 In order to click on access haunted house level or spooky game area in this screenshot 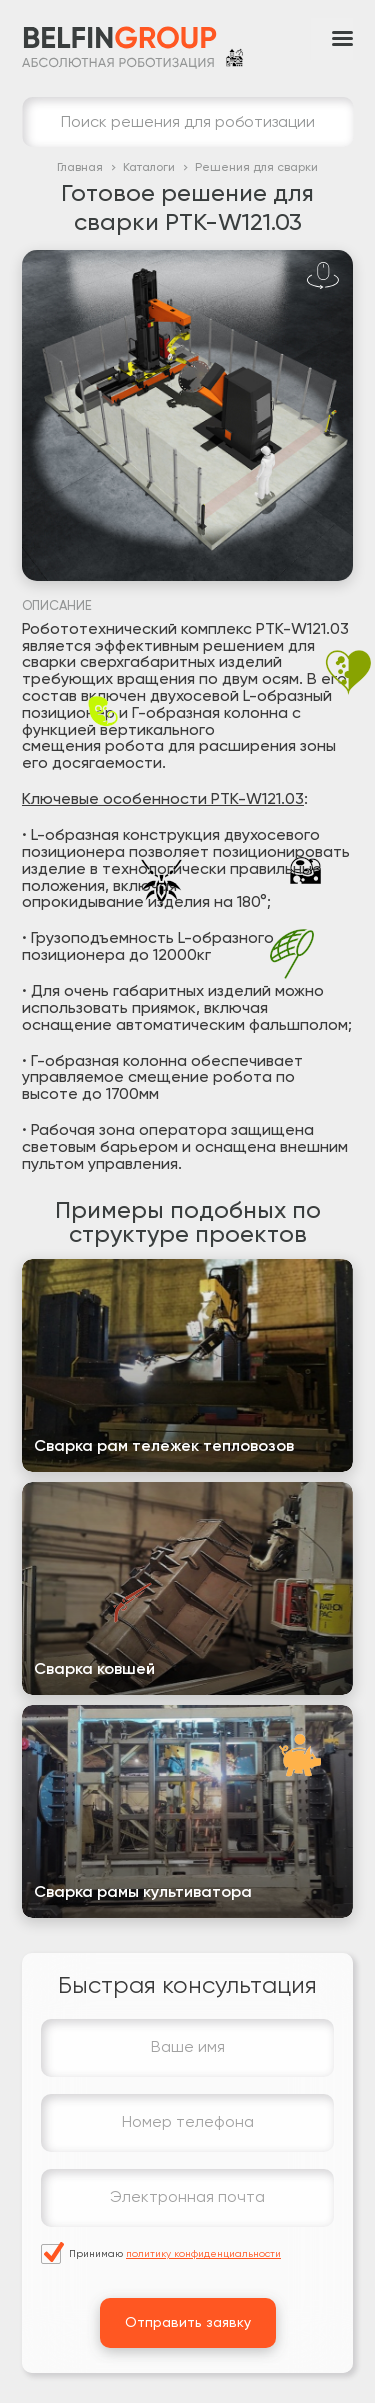, I will do `click(234, 57)`.